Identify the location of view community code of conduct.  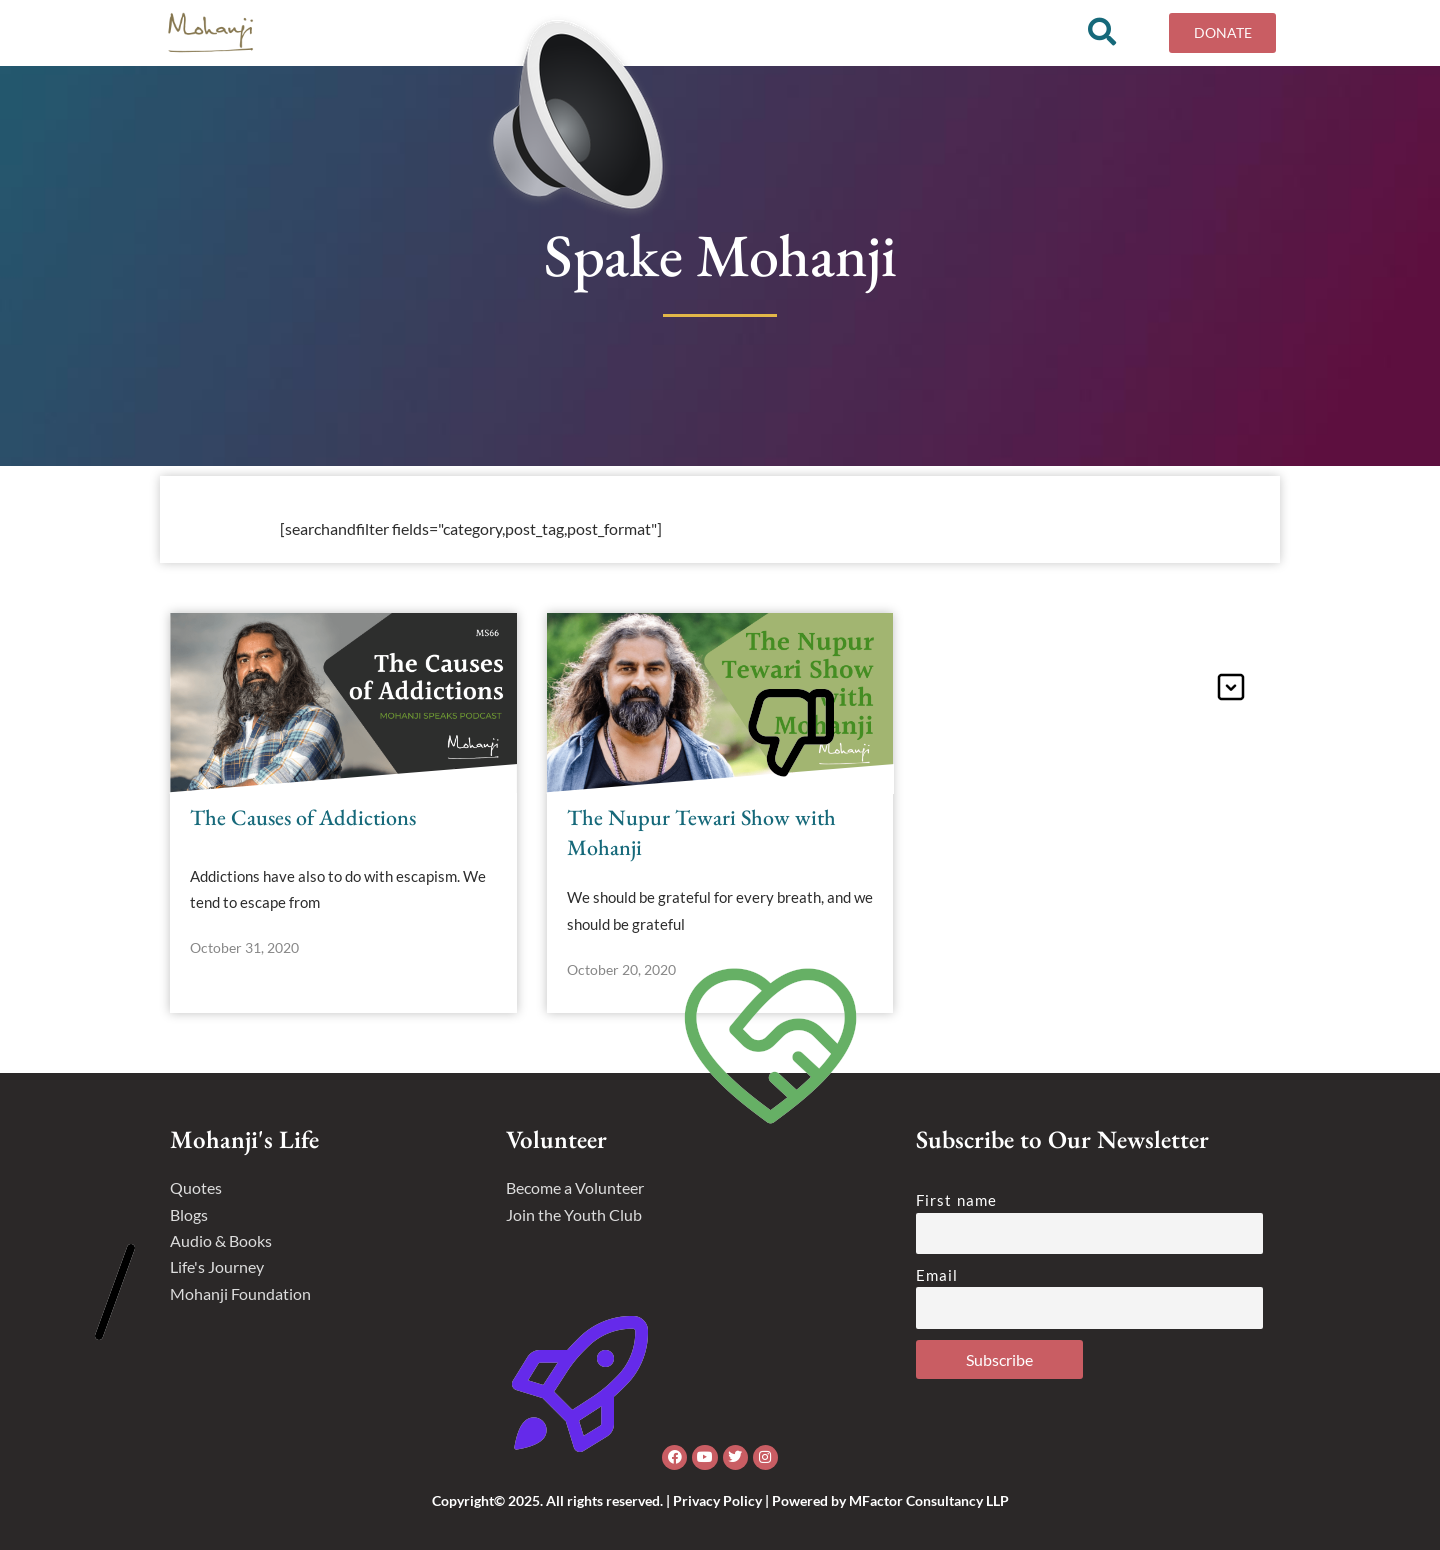
(770, 1042).